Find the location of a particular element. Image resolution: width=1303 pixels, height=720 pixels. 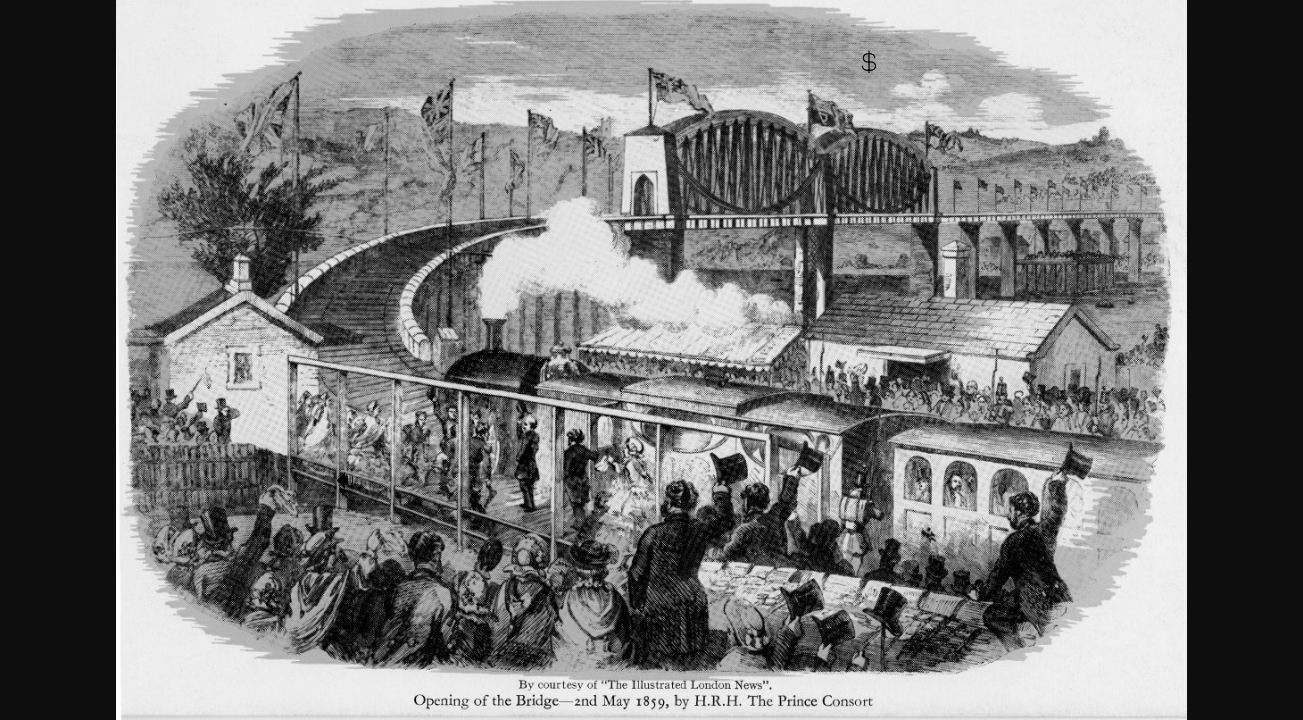

view pricing or payment options is located at coordinates (869, 62).